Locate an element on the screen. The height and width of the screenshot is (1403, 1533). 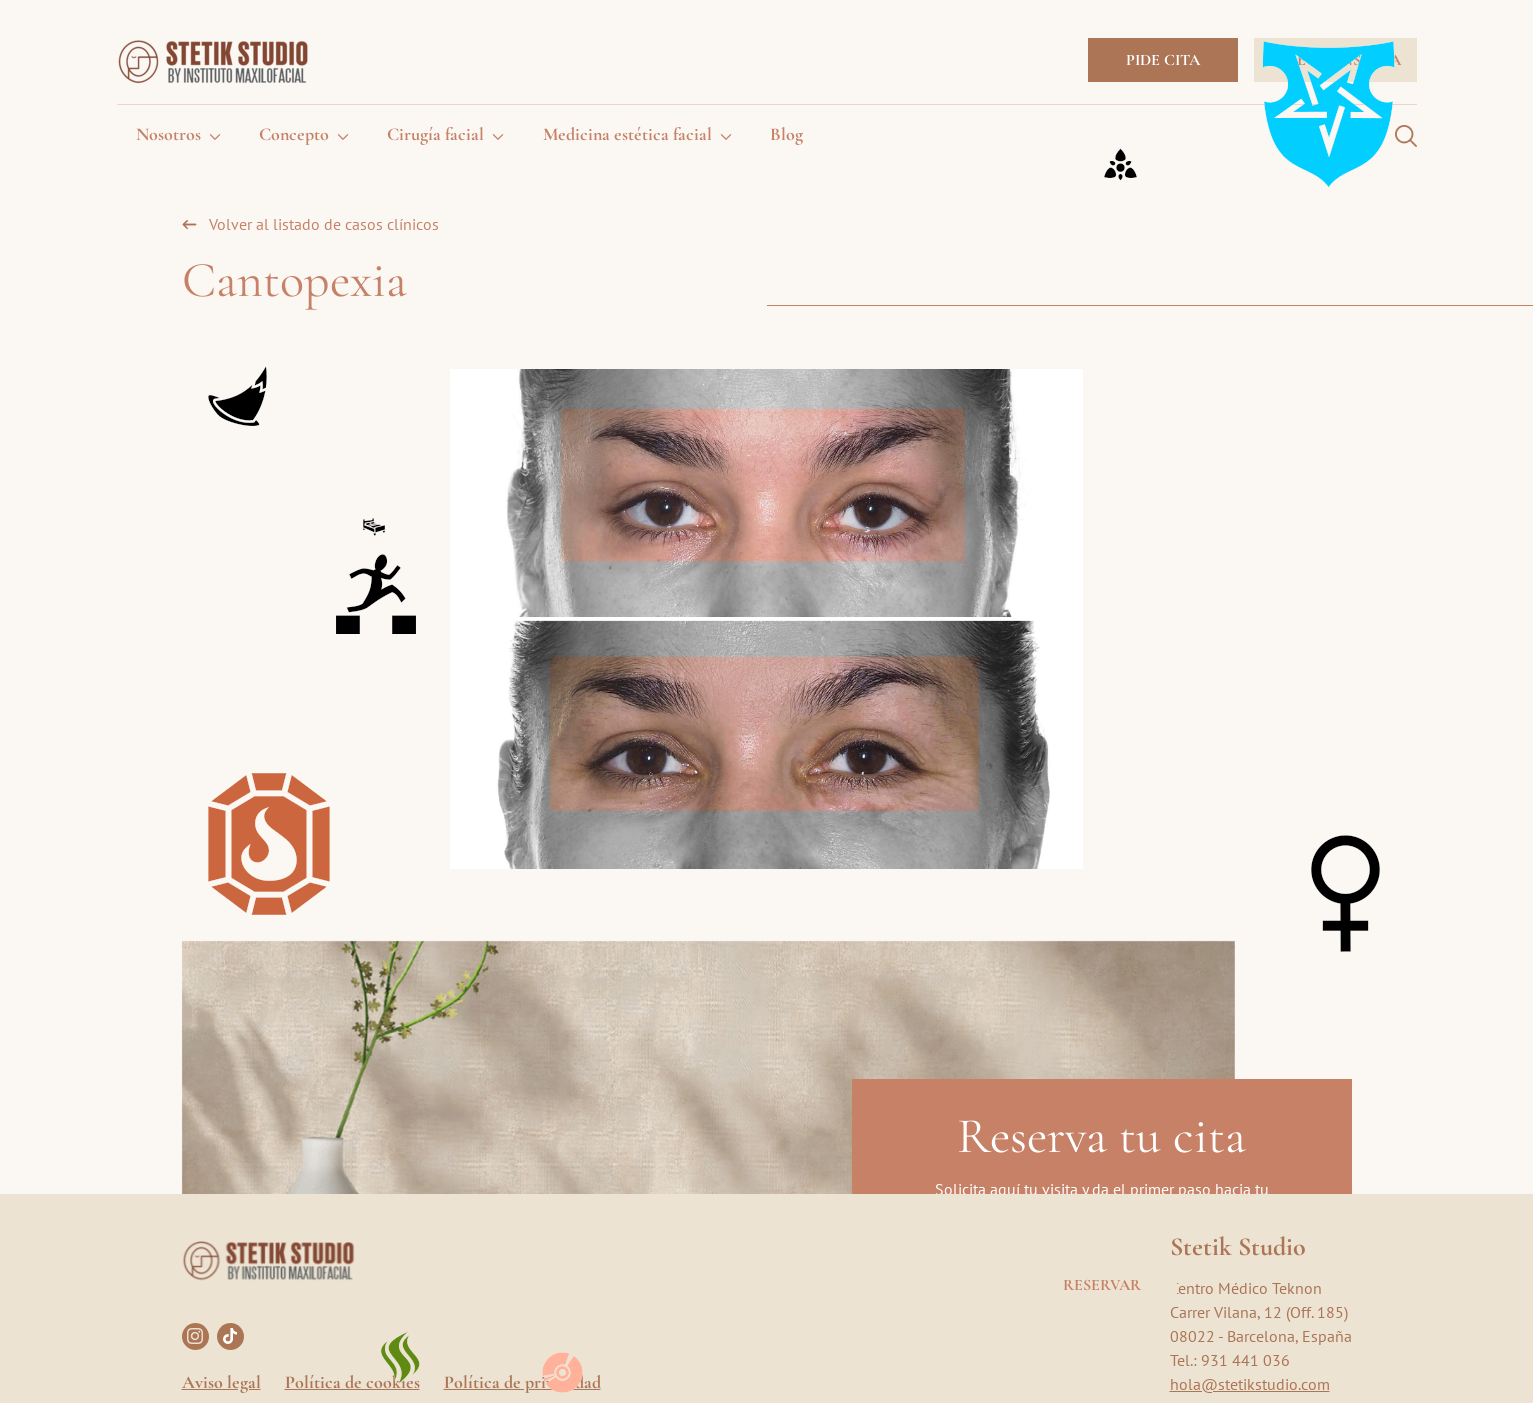
sound an alert or announcement is located at coordinates (238, 394).